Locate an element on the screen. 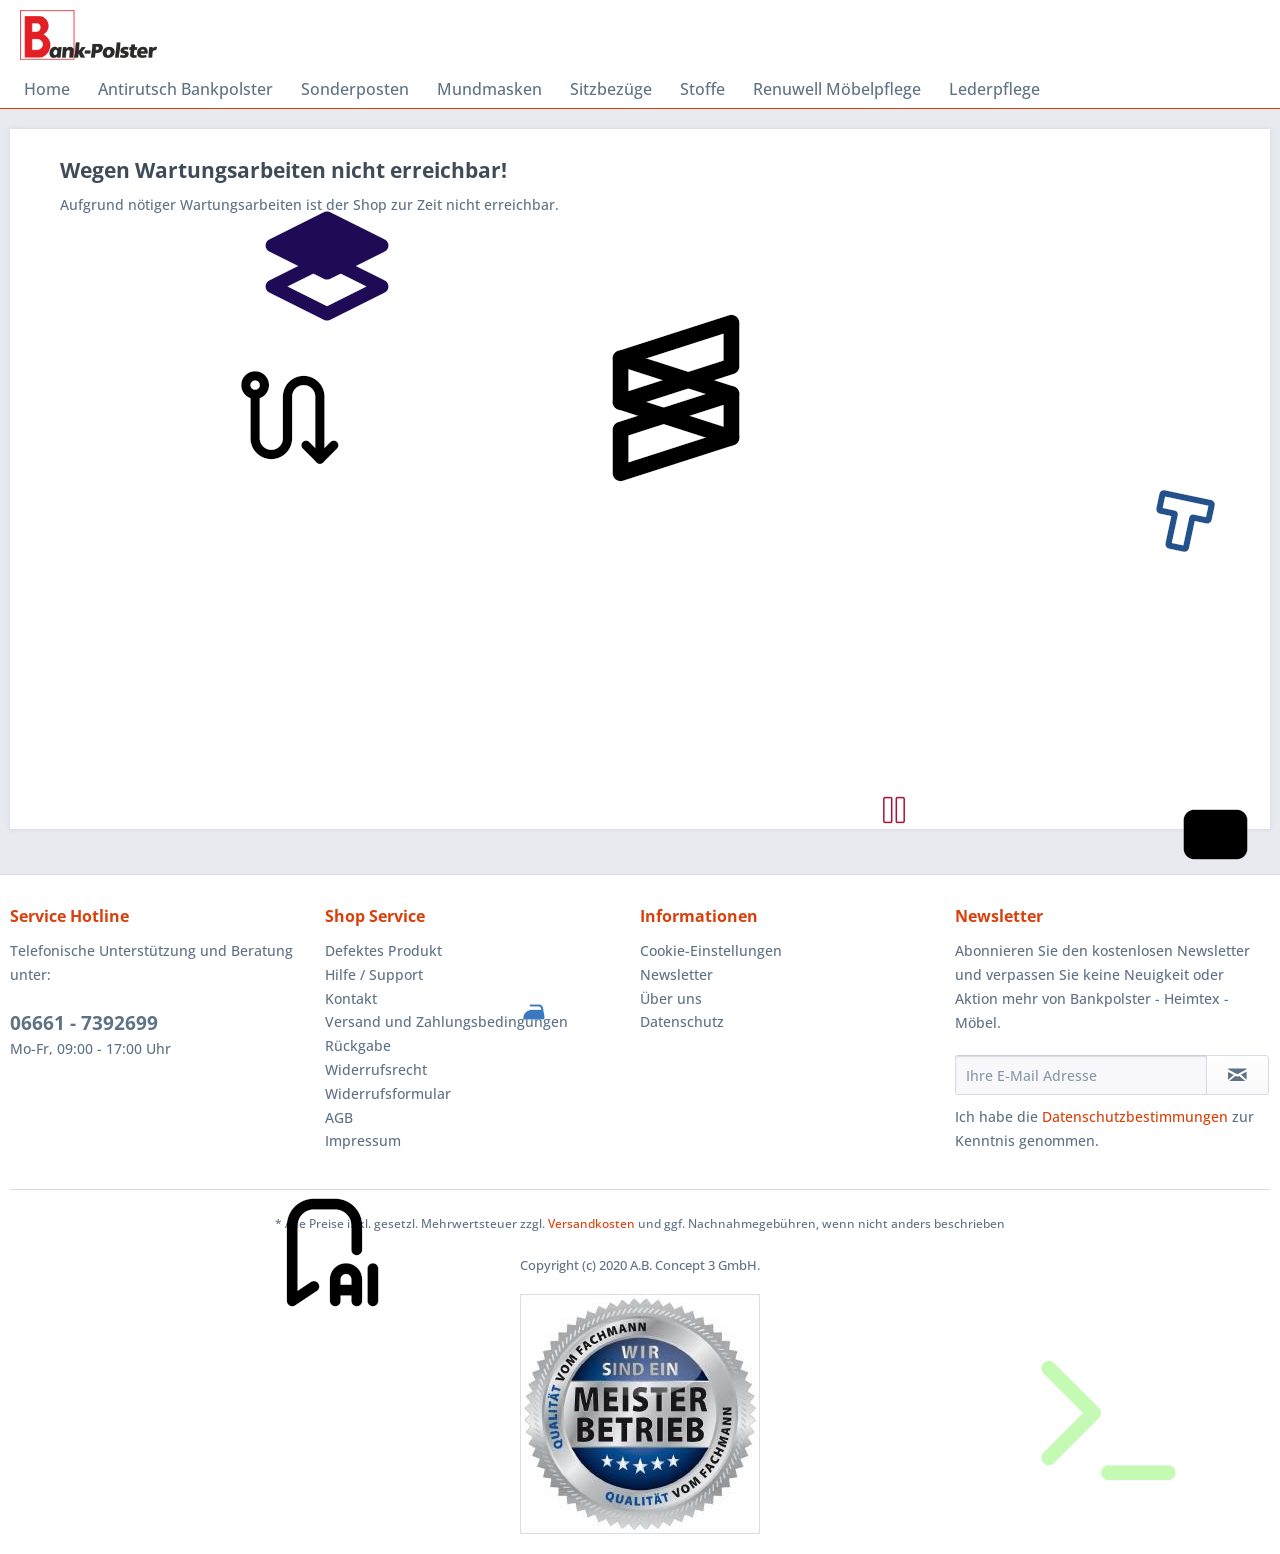 This screenshot has height=1554, width=1280. access AI-powered bookmarks is located at coordinates (324, 1252).